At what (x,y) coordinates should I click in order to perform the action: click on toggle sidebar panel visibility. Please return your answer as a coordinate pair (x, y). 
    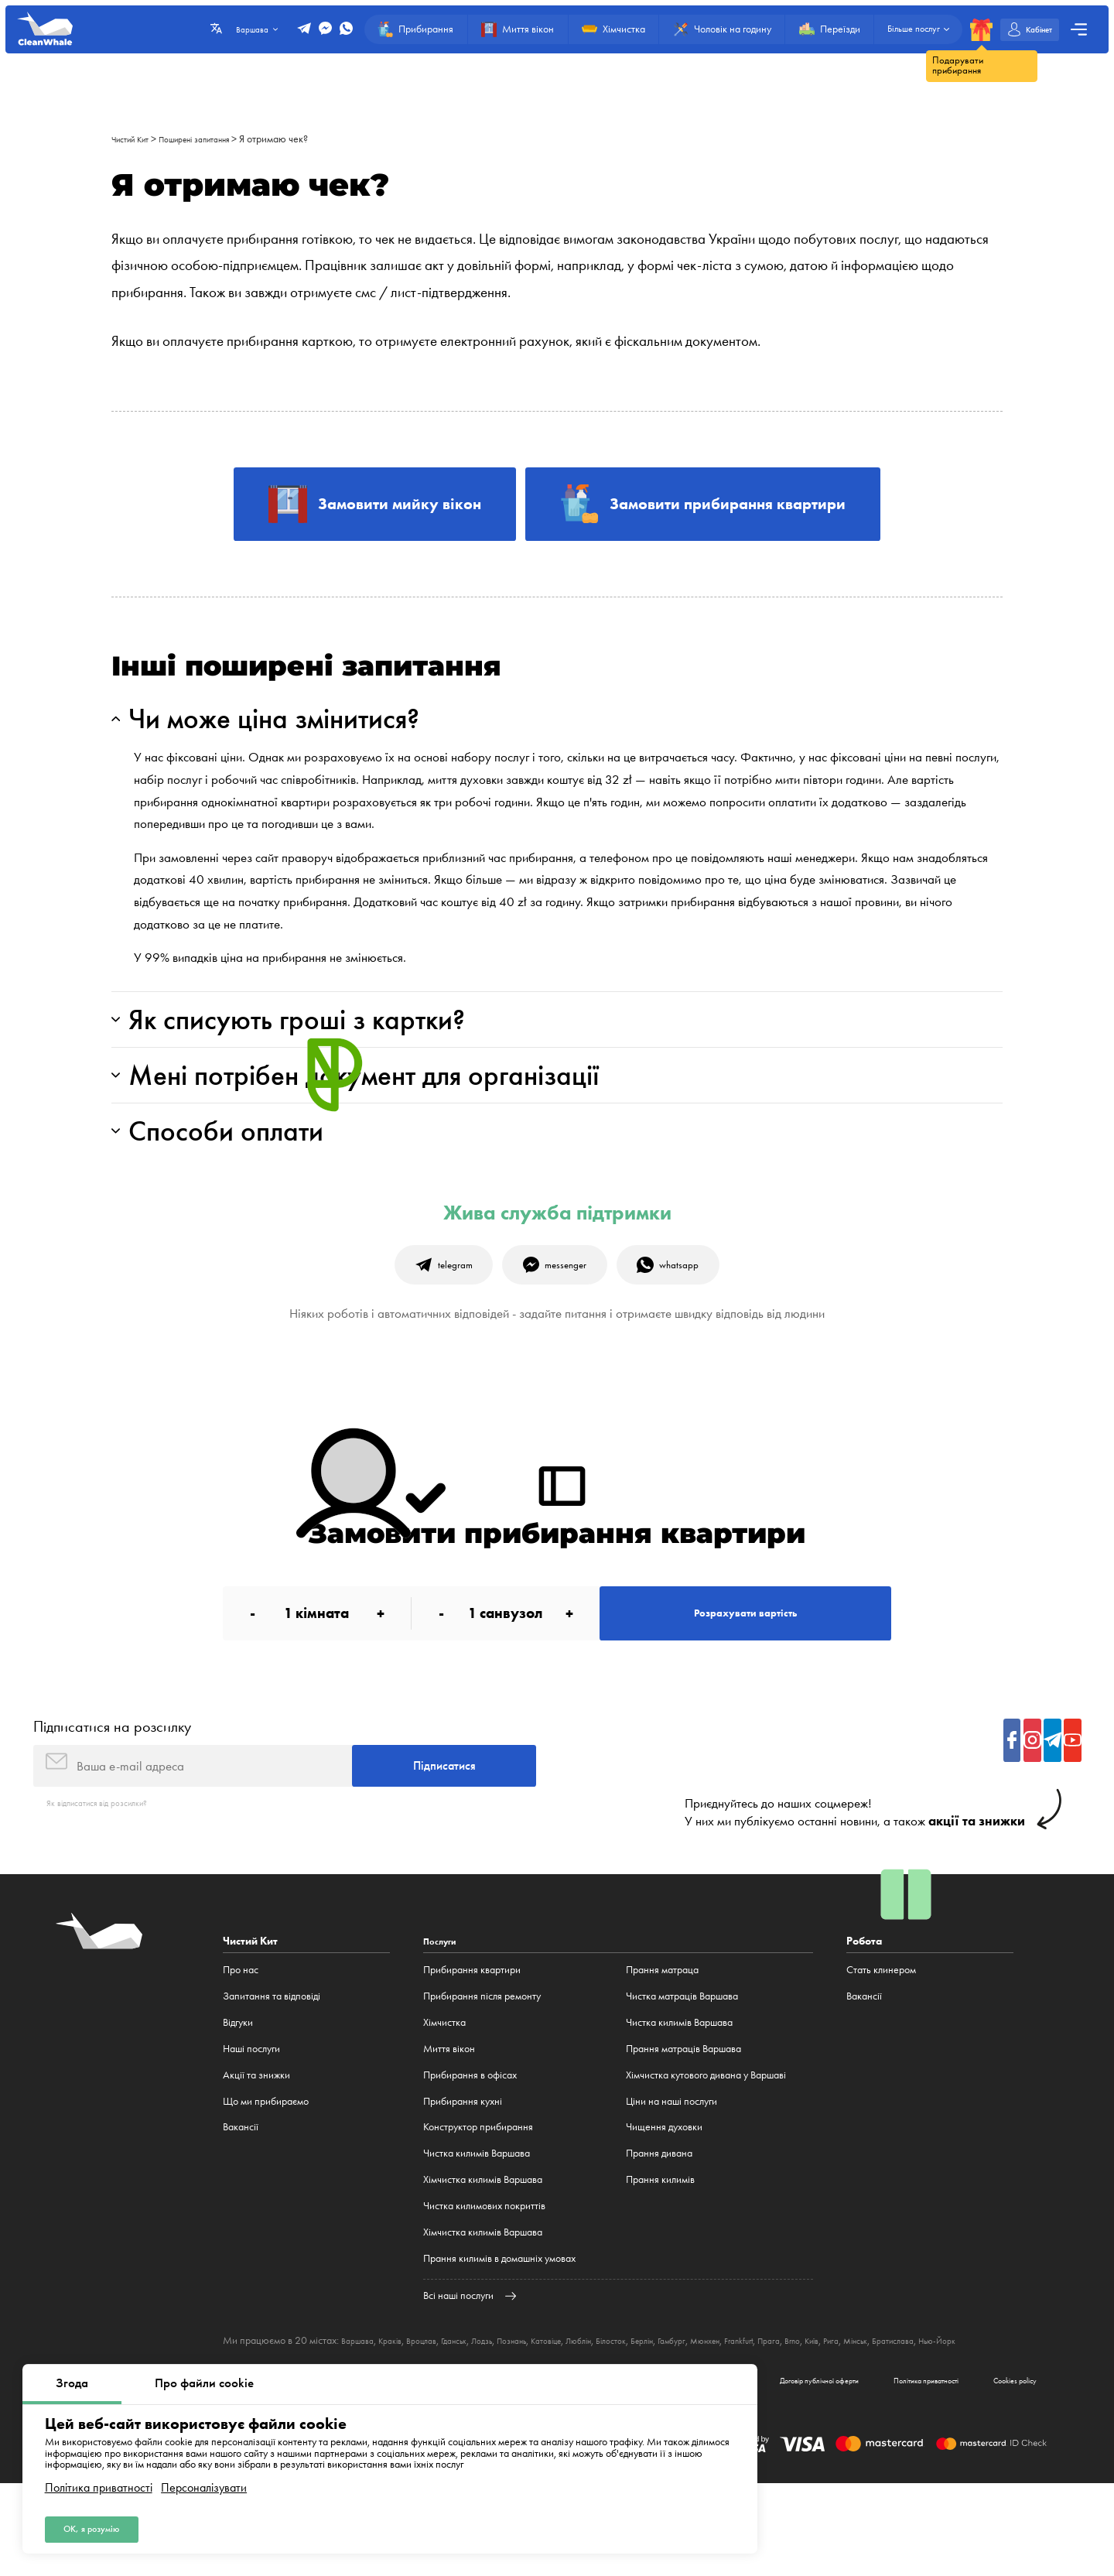
    Looking at the image, I should click on (562, 1486).